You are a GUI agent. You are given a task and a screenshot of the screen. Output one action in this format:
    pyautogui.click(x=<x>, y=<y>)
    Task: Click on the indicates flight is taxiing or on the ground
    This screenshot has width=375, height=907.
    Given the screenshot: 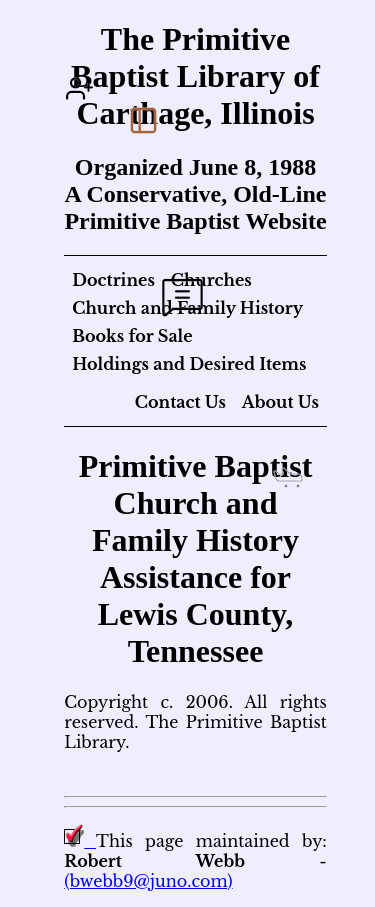 What is the action you would take?
    pyautogui.click(x=288, y=477)
    